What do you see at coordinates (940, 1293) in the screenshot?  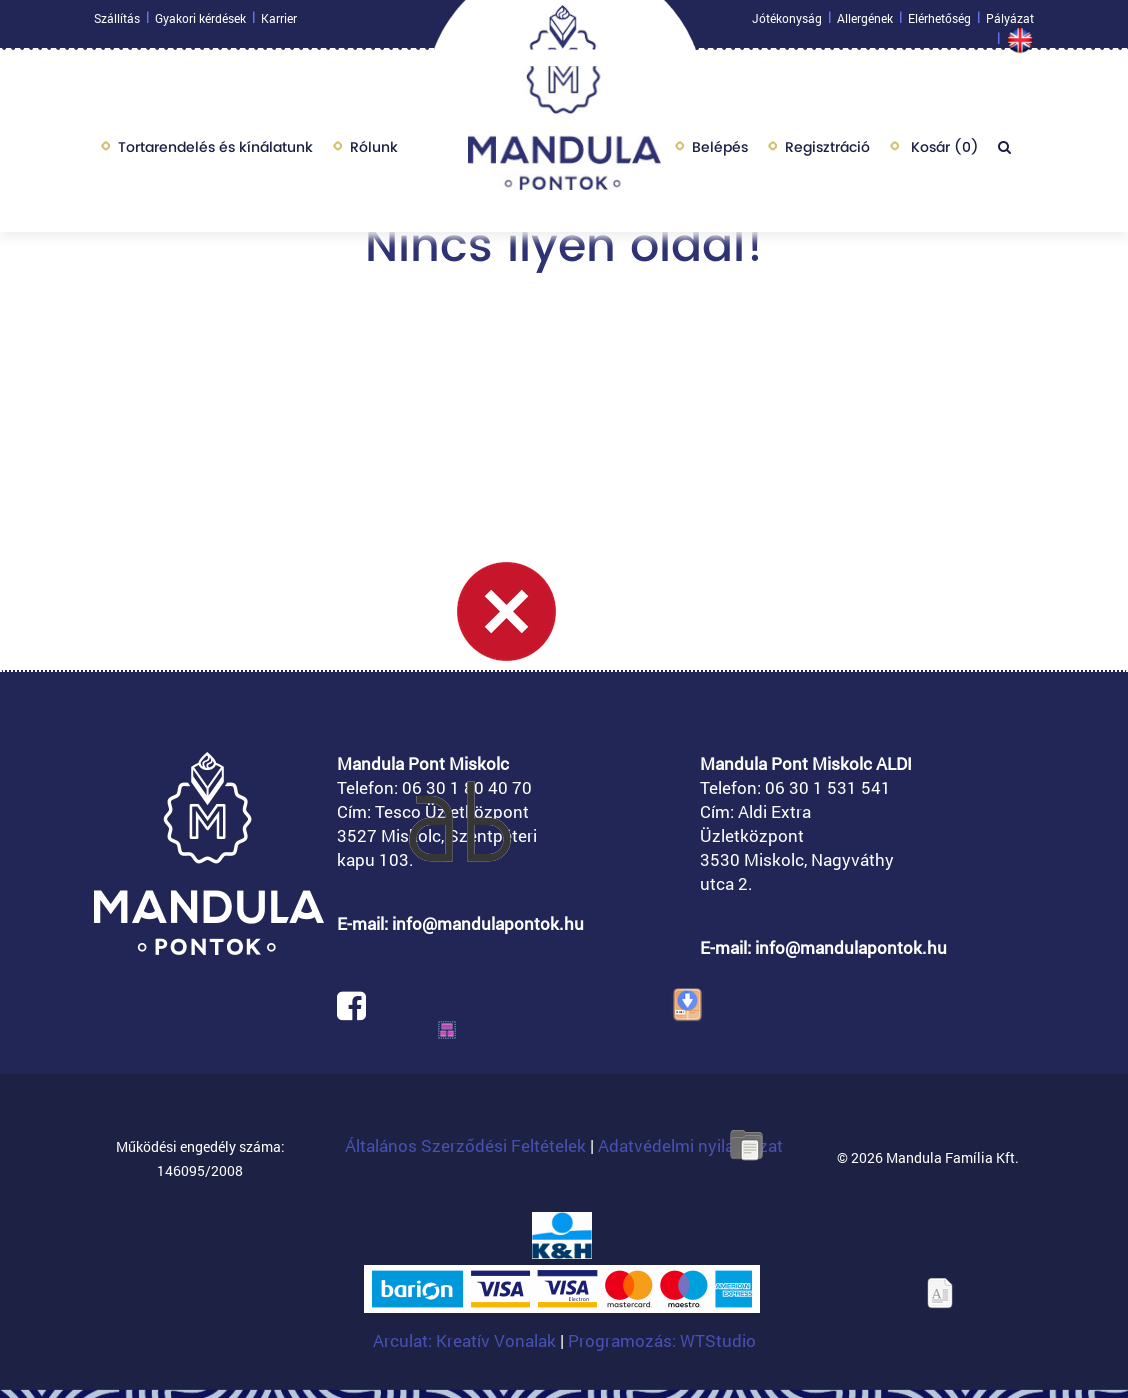 I see `a rich text or formatted document file` at bounding box center [940, 1293].